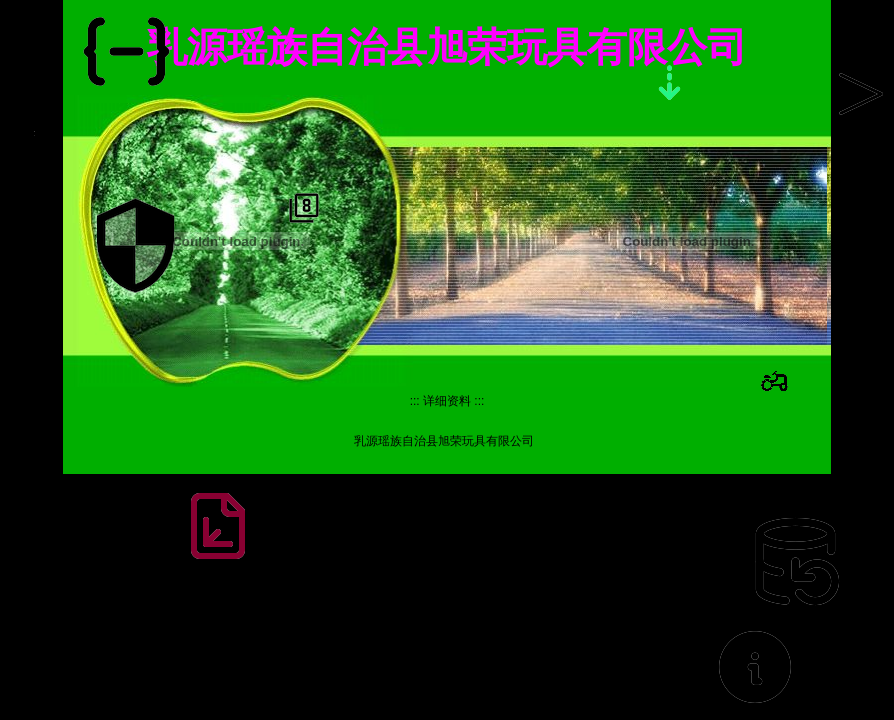  I want to click on download in progress, so click(669, 82).